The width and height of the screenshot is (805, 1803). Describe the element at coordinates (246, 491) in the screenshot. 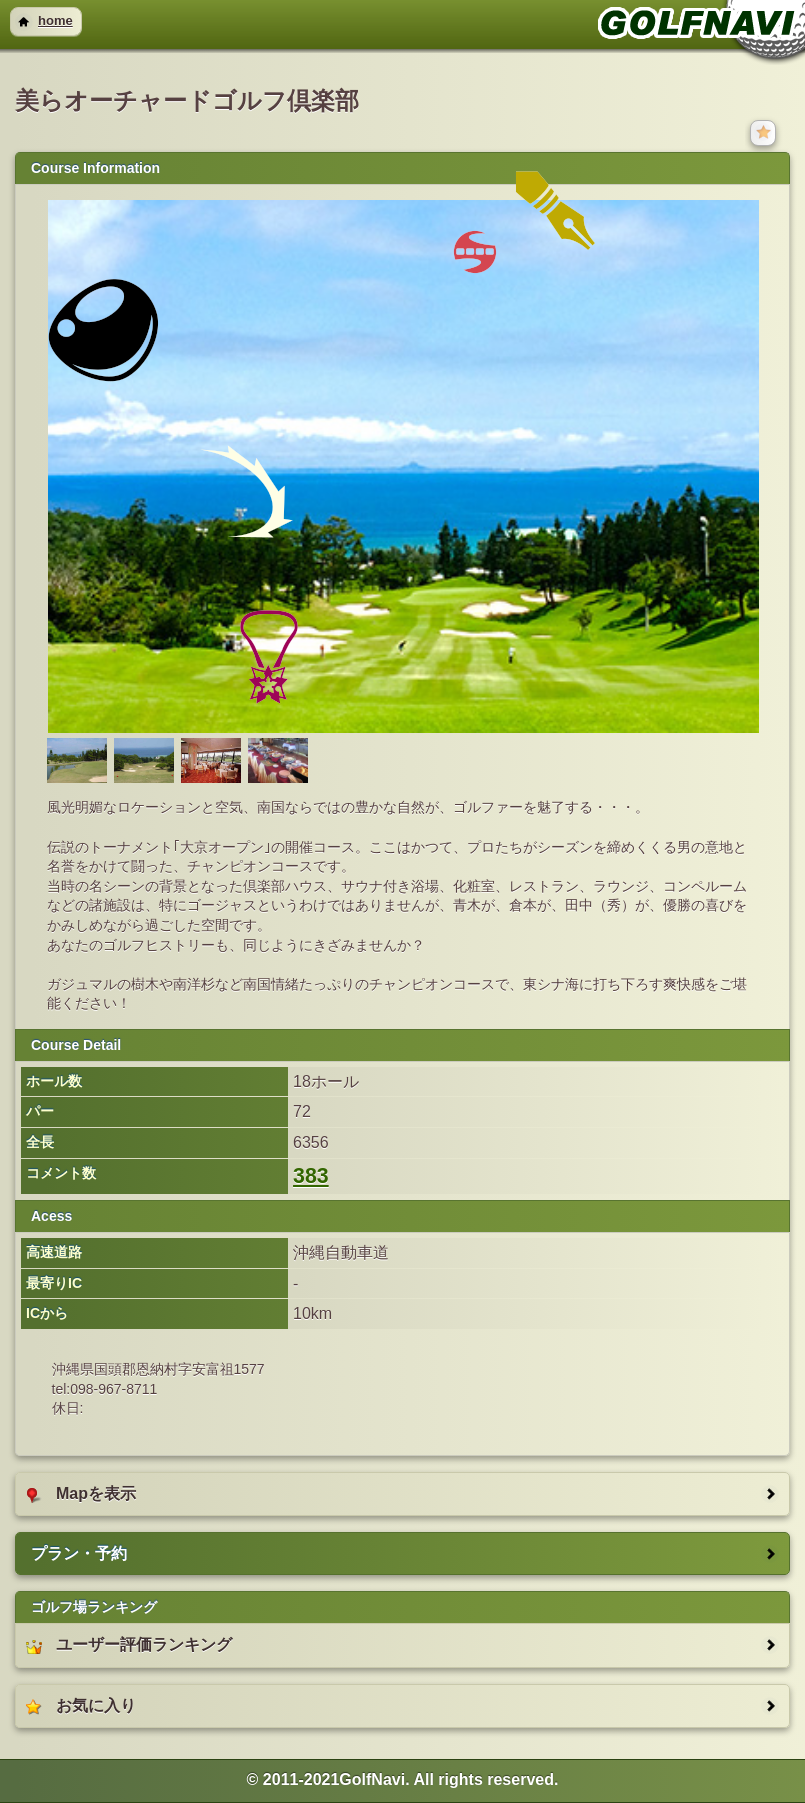

I see `select electric whip weapon or ability` at that location.